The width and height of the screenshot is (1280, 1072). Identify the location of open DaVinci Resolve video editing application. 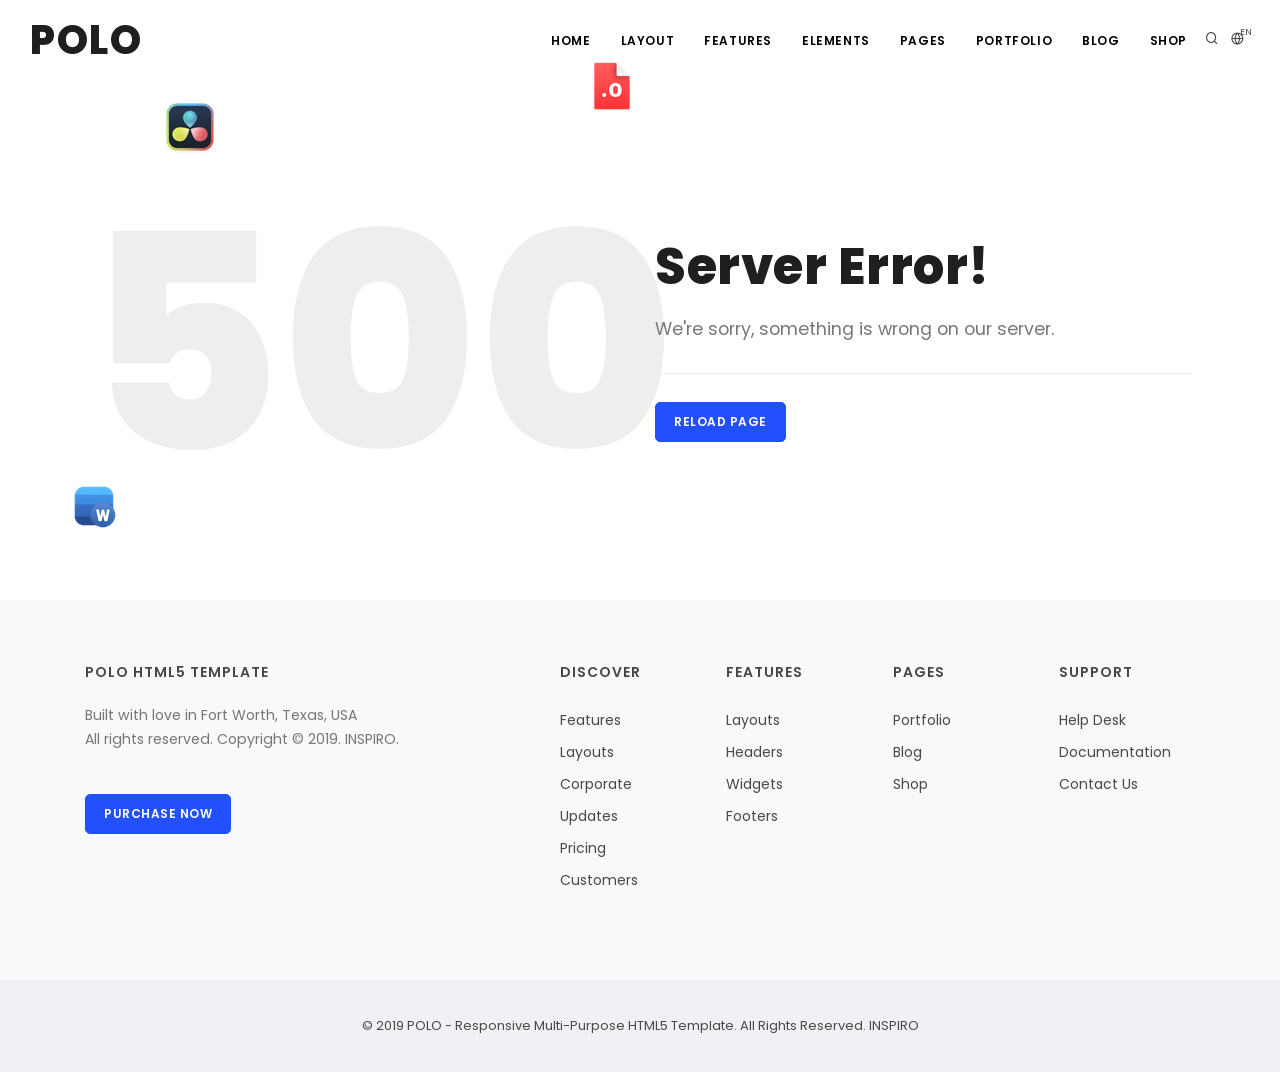
(190, 127).